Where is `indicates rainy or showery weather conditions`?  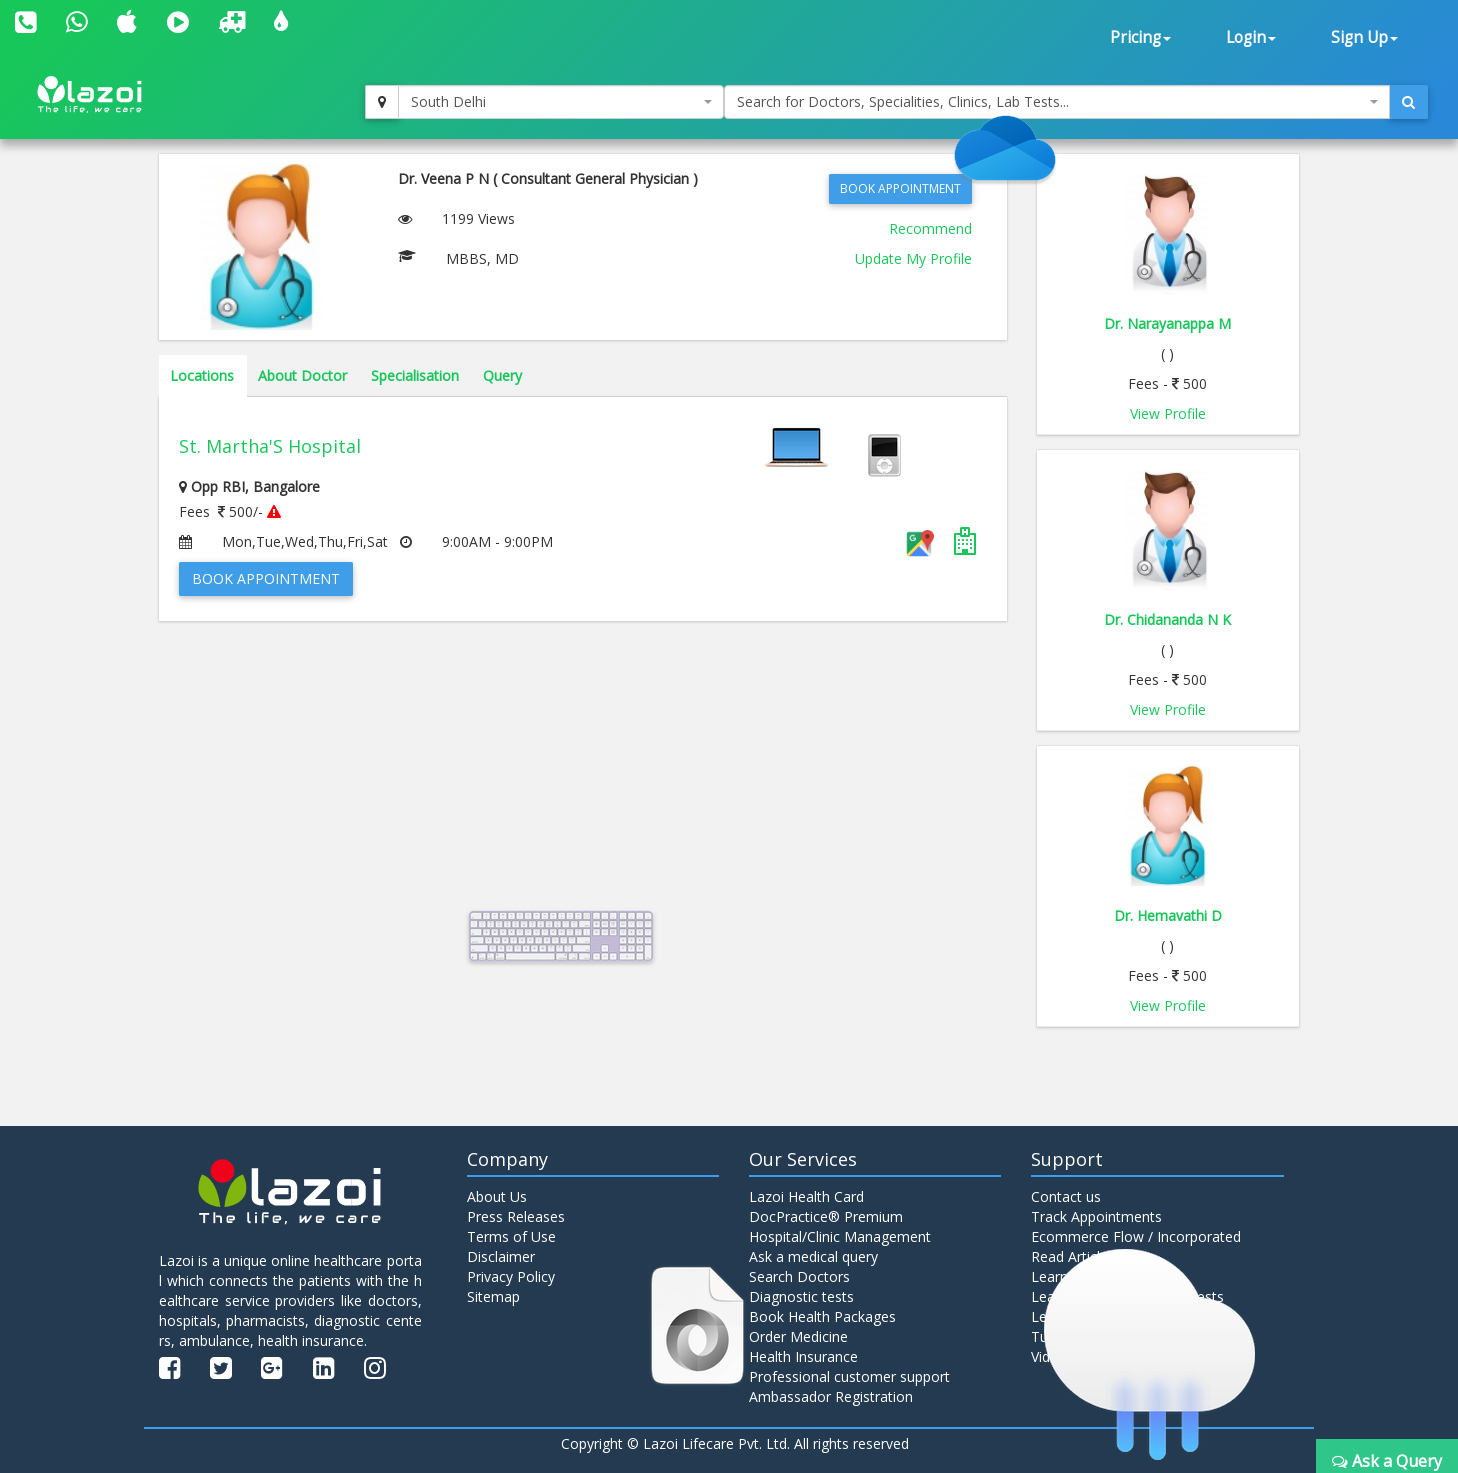 indicates rainy or showery weather conditions is located at coordinates (1149, 1354).